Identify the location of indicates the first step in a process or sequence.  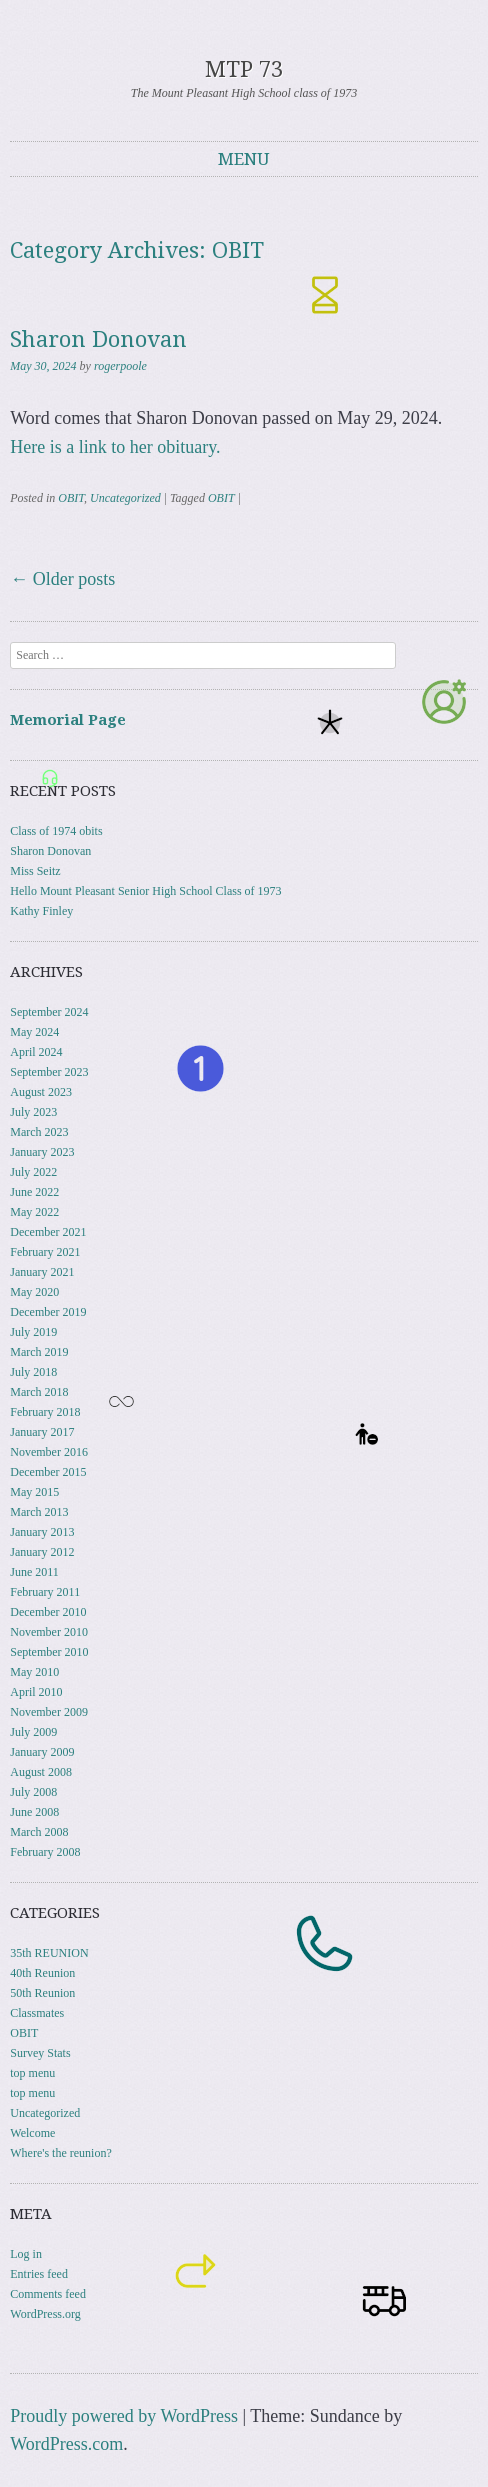
(200, 1068).